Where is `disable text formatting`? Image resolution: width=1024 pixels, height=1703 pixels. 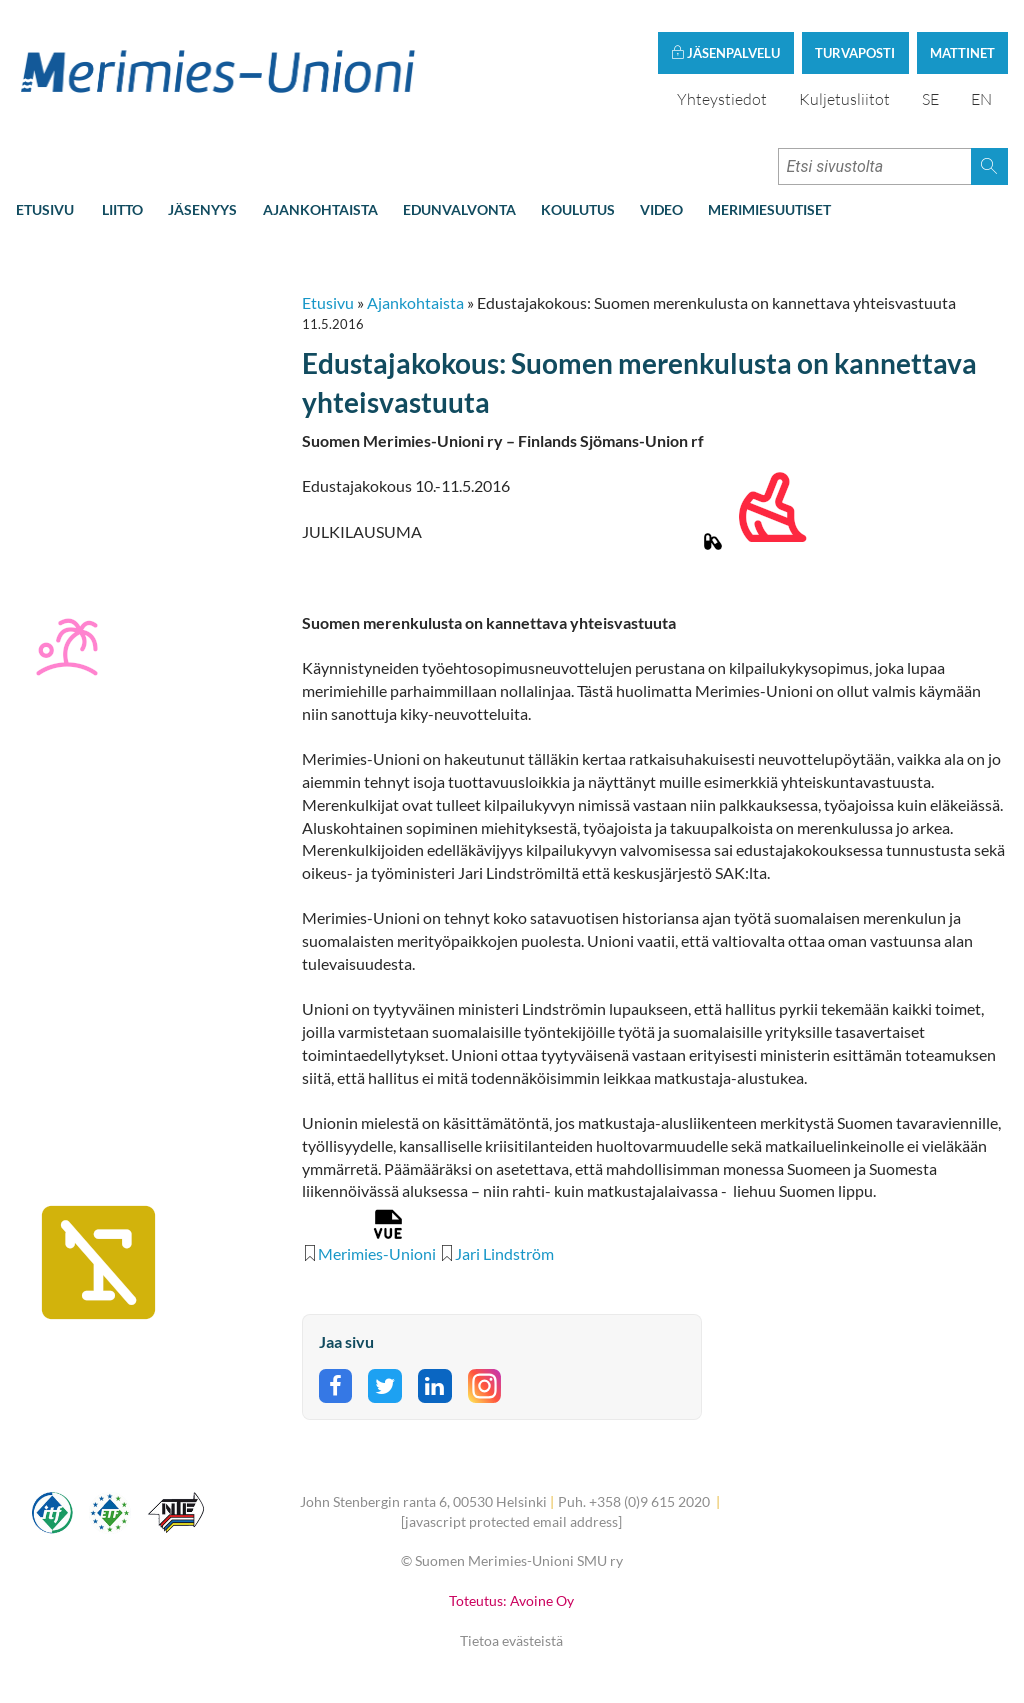 disable text formatting is located at coordinates (98, 1262).